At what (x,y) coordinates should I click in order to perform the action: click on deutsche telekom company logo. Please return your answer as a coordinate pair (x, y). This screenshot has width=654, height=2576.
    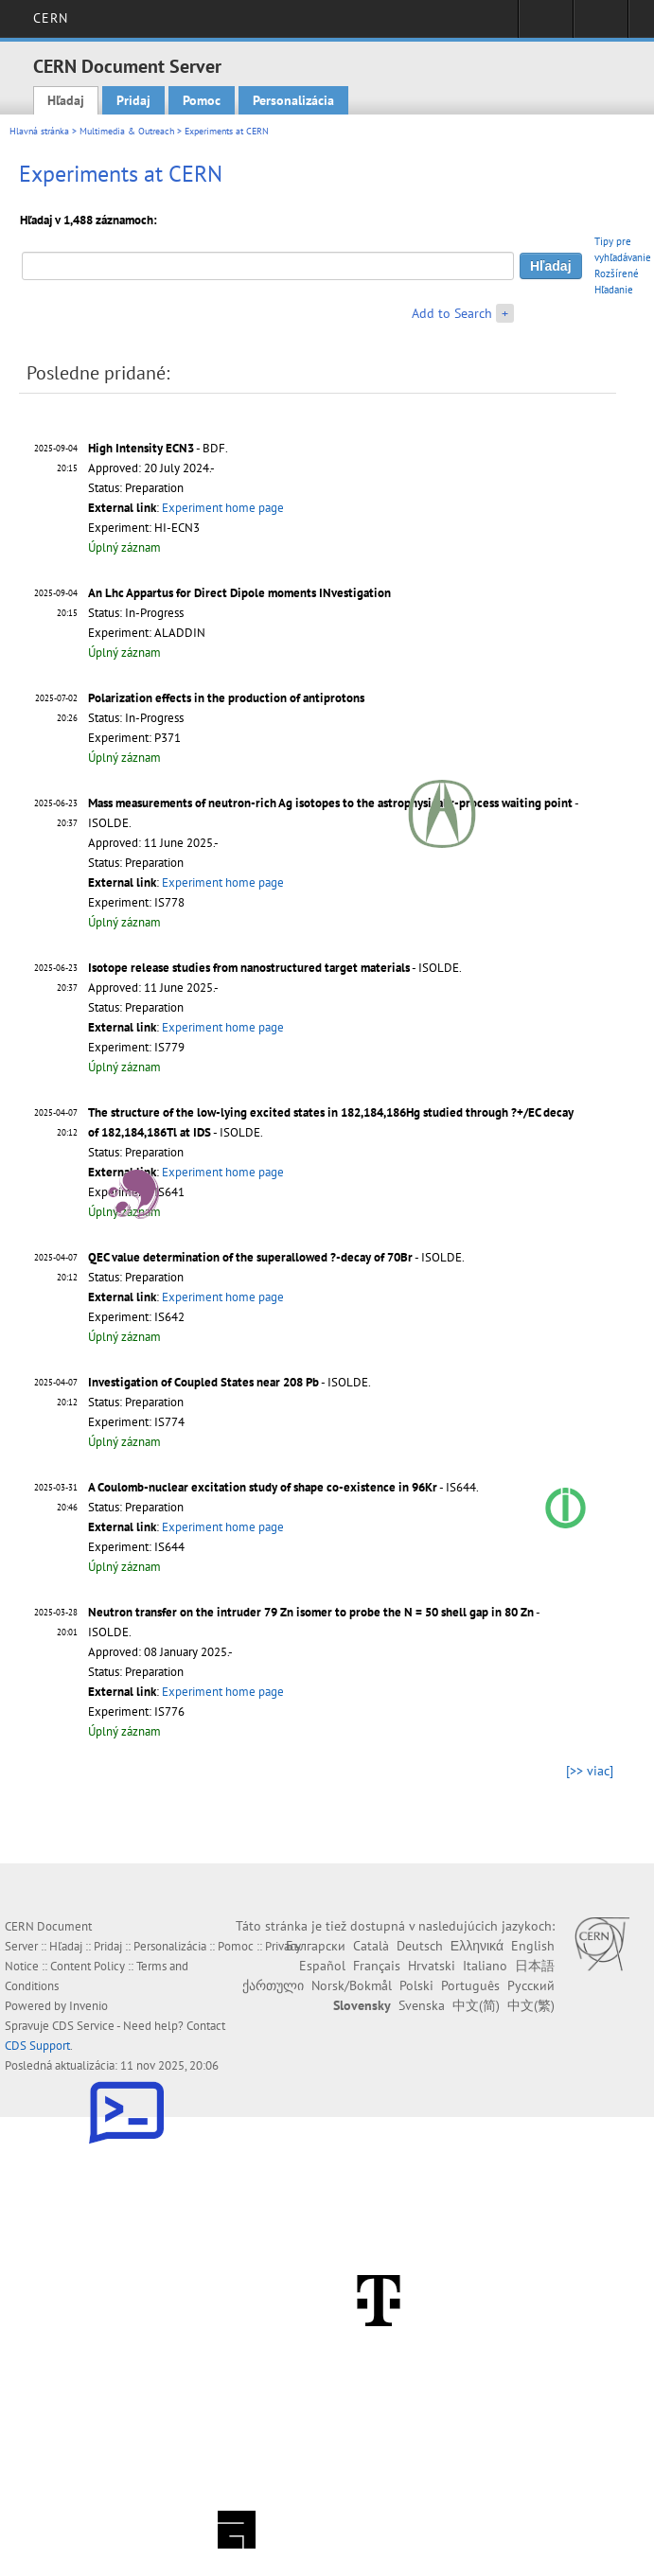
    Looking at the image, I should click on (379, 2301).